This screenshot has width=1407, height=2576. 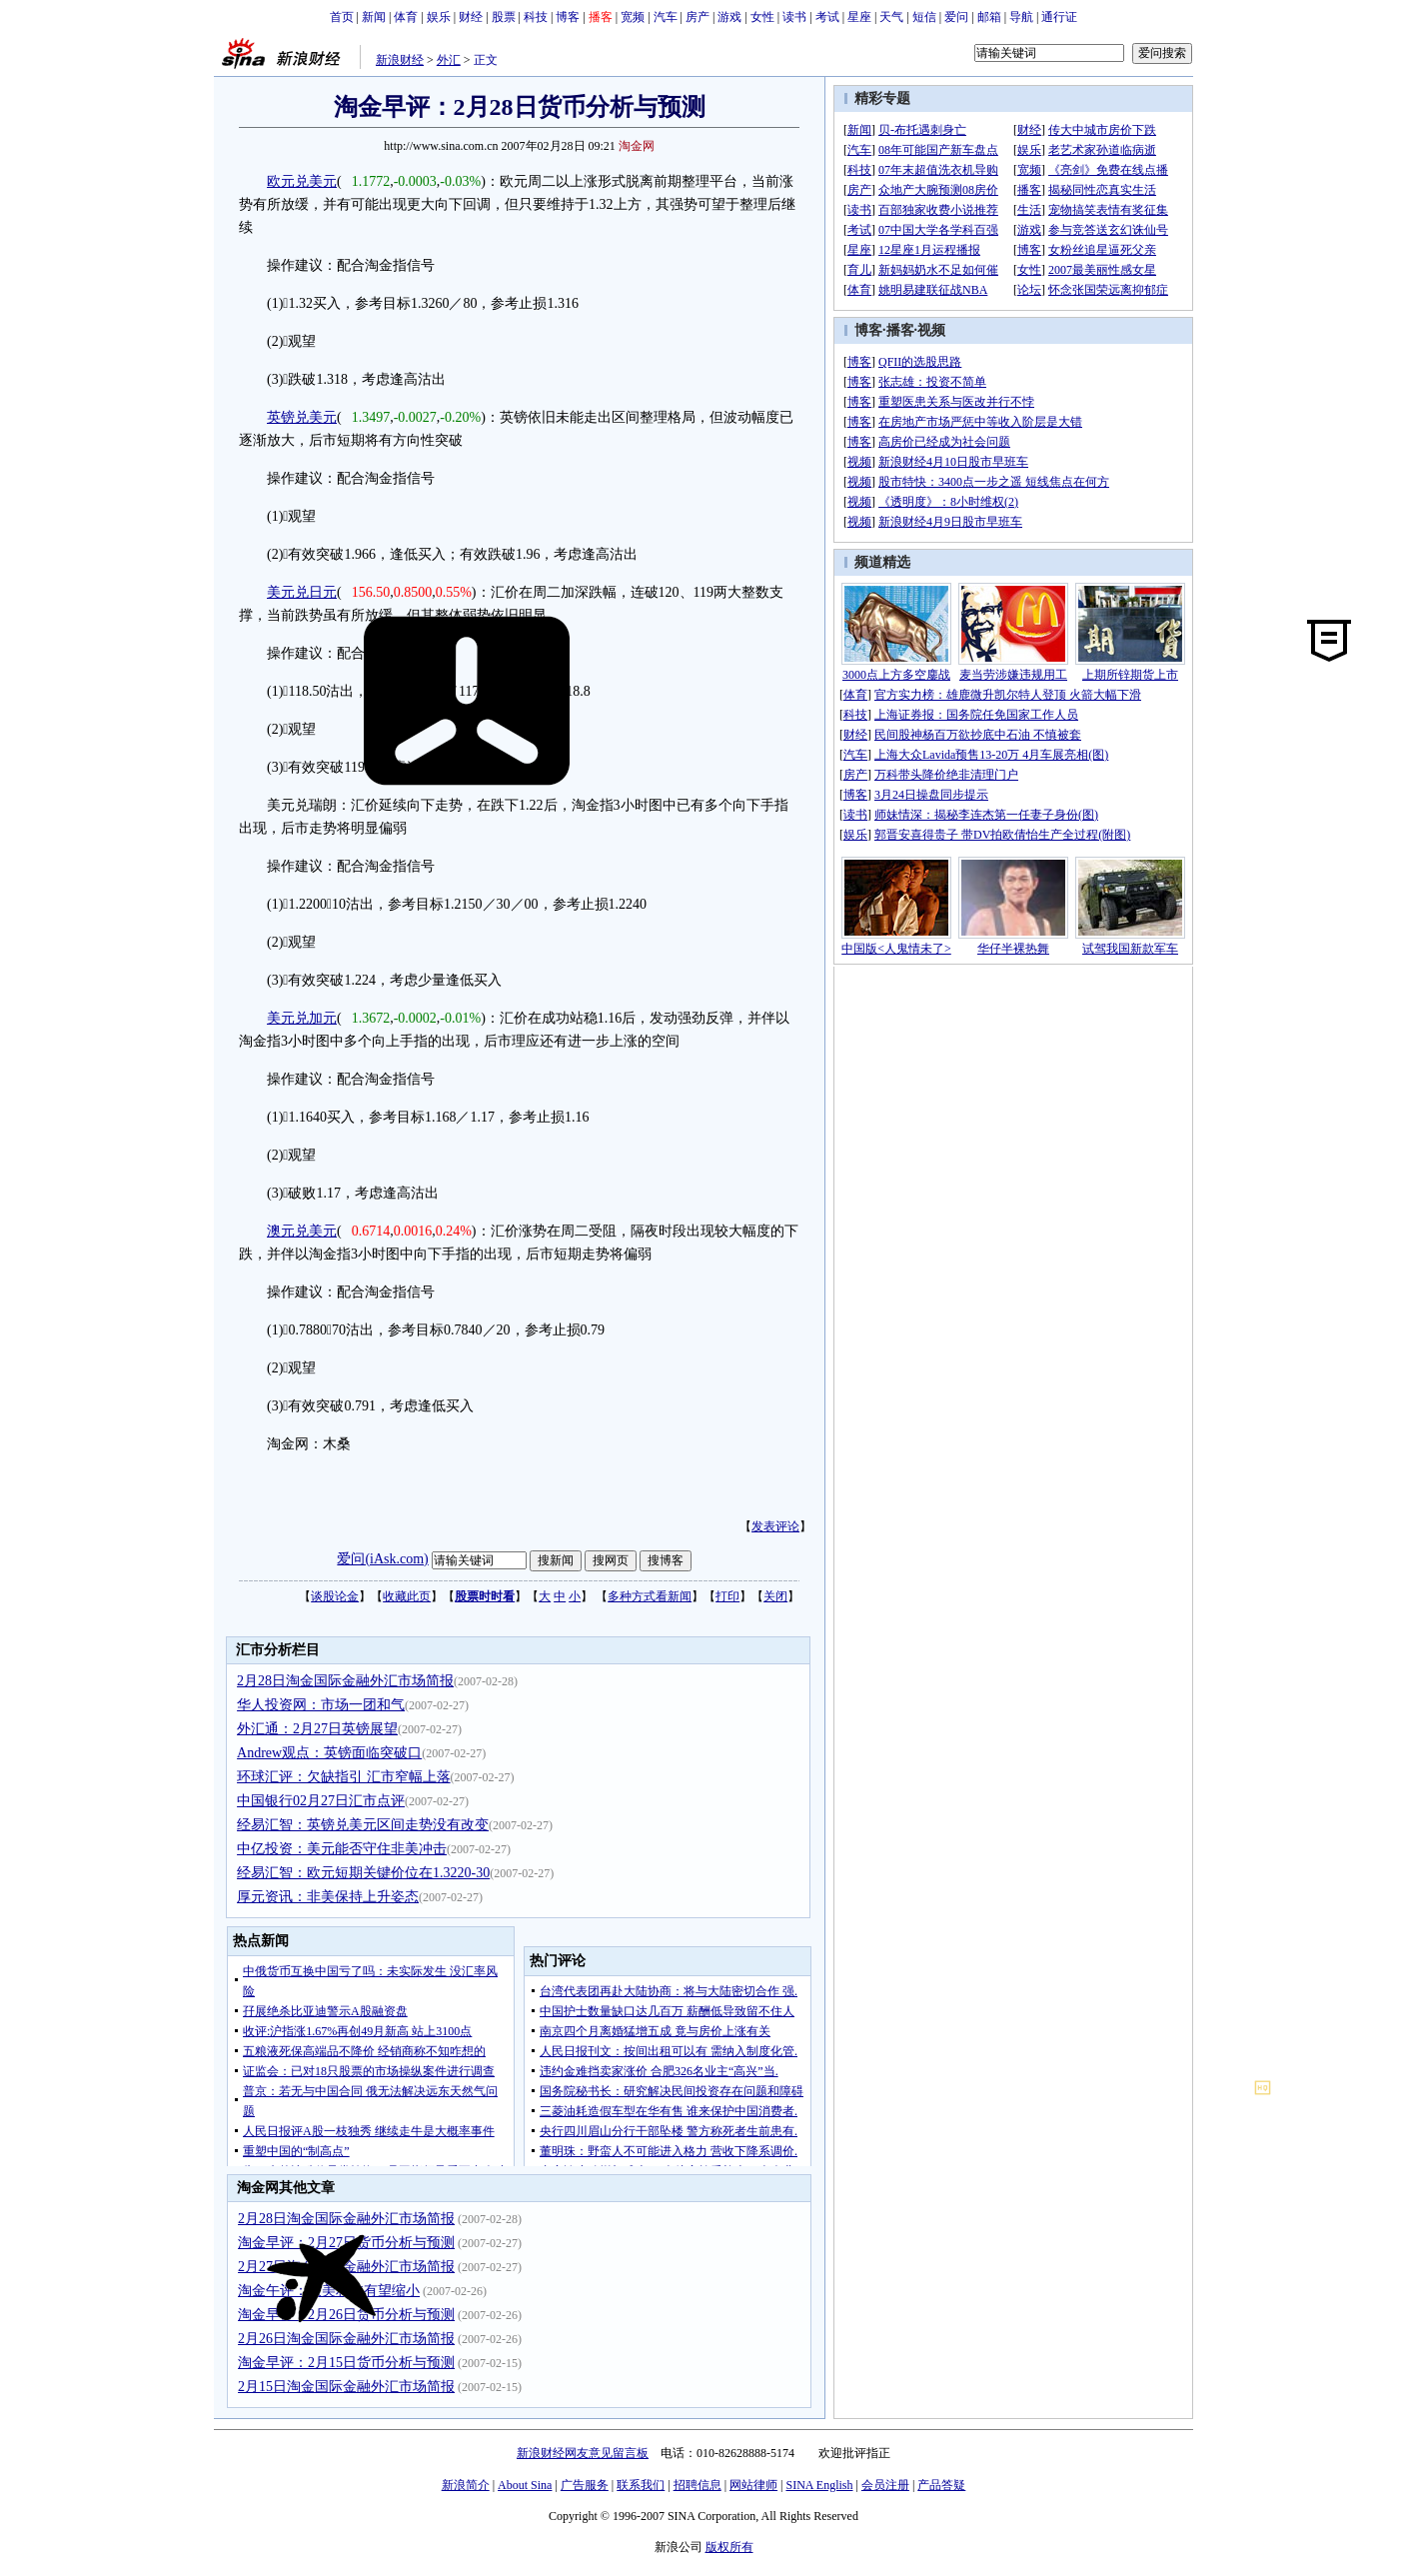 What do you see at coordinates (1262, 2087) in the screenshot?
I see `indicates high quality media or streaming option` at bounding box center [1262, 2087].